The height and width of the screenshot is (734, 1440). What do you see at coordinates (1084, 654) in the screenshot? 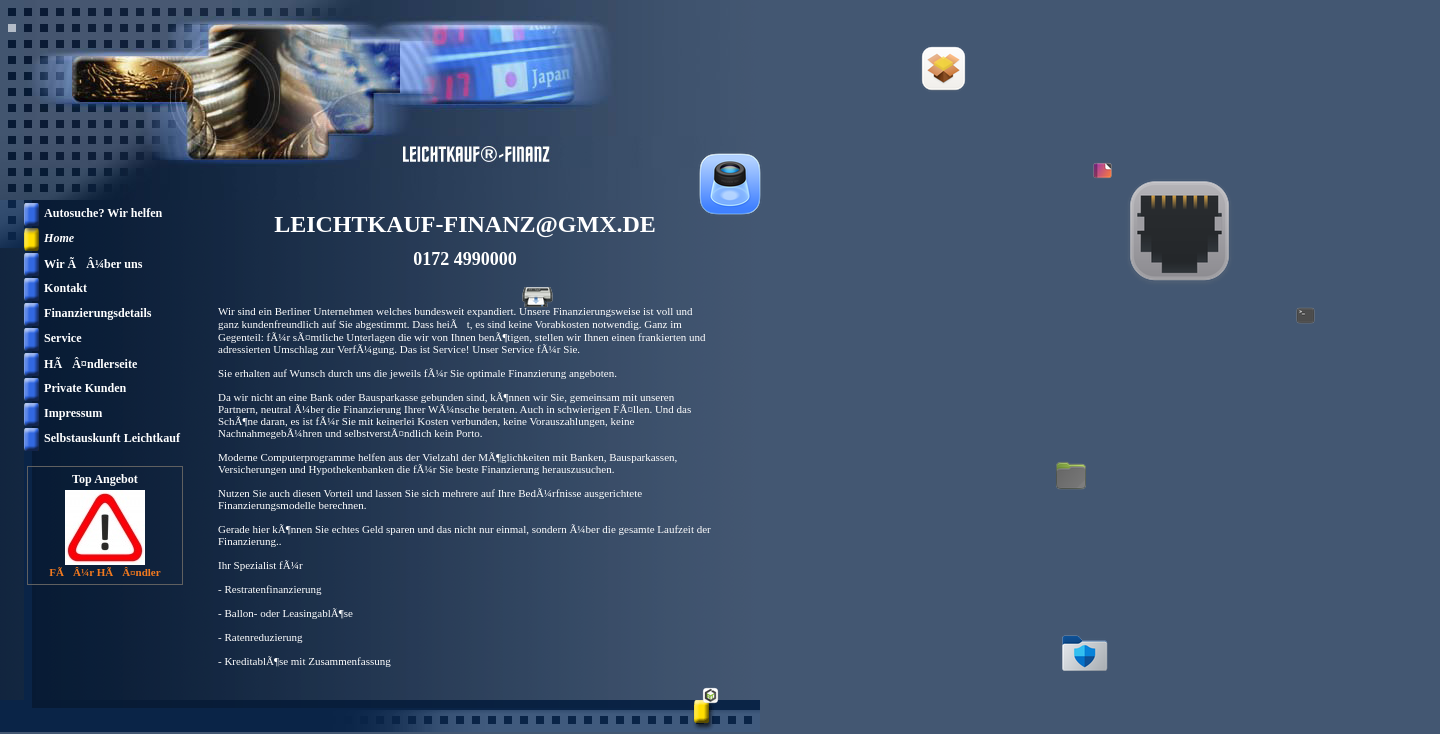
I see `open microsoft defender security files folder` at bounding box center [1084, 654].